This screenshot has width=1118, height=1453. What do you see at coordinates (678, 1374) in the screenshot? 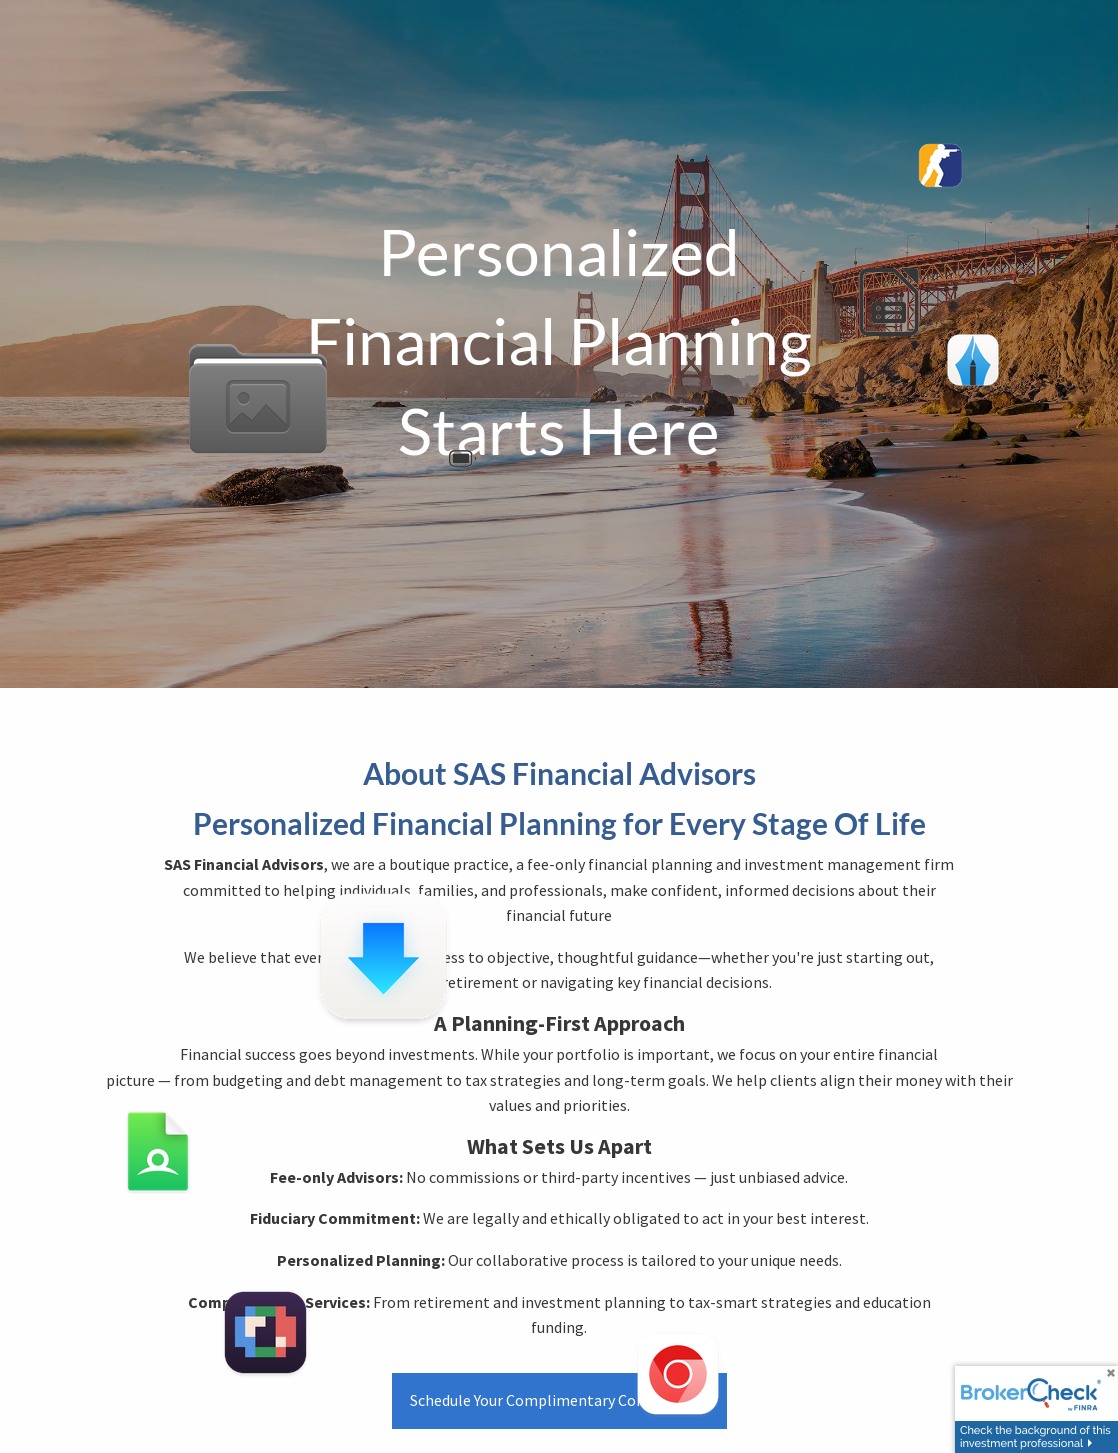
I see `open ungoogled chromium browser` at bounding box center [678, 1374].